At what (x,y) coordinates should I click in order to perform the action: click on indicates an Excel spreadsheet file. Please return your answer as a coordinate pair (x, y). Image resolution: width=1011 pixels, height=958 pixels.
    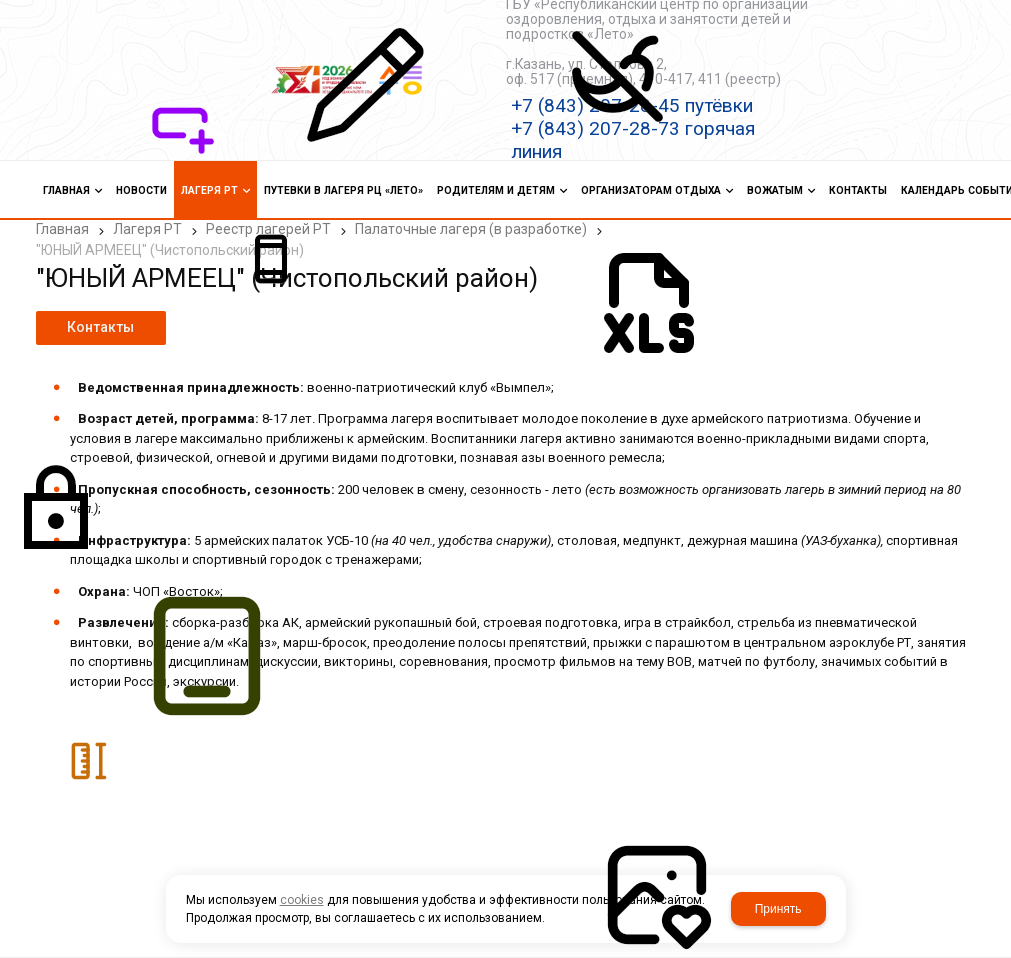
    Looking at the image, I should click on (649, 303).